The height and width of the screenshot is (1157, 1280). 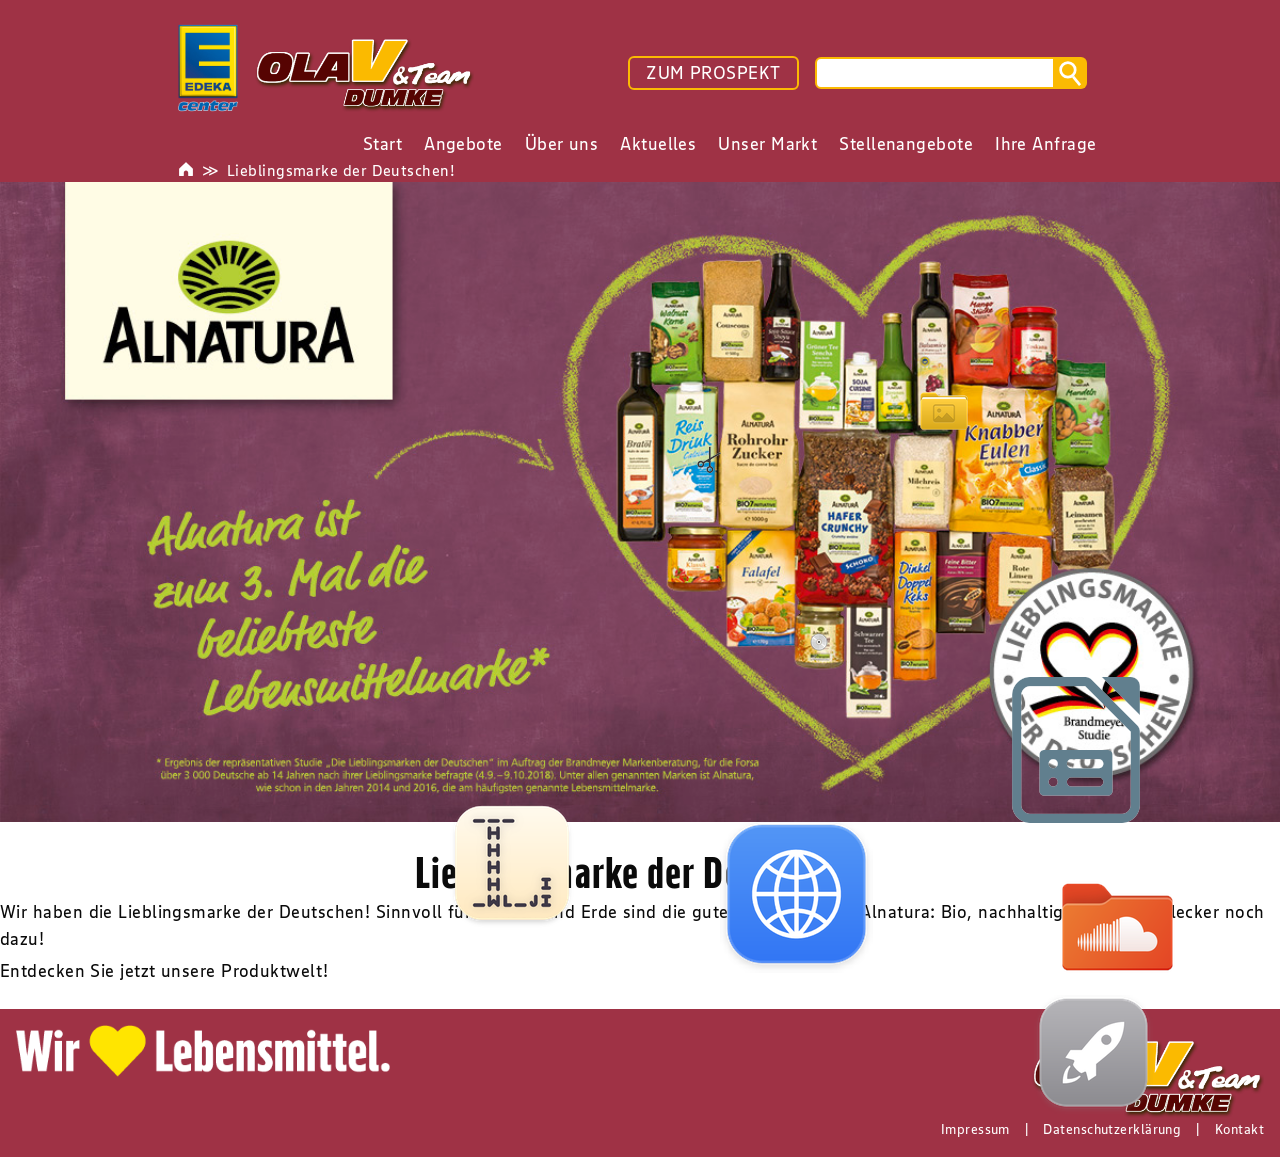 I want to click on open PDF Slicer to cut and rearrange PDF pages, so click(x=709, y=459).